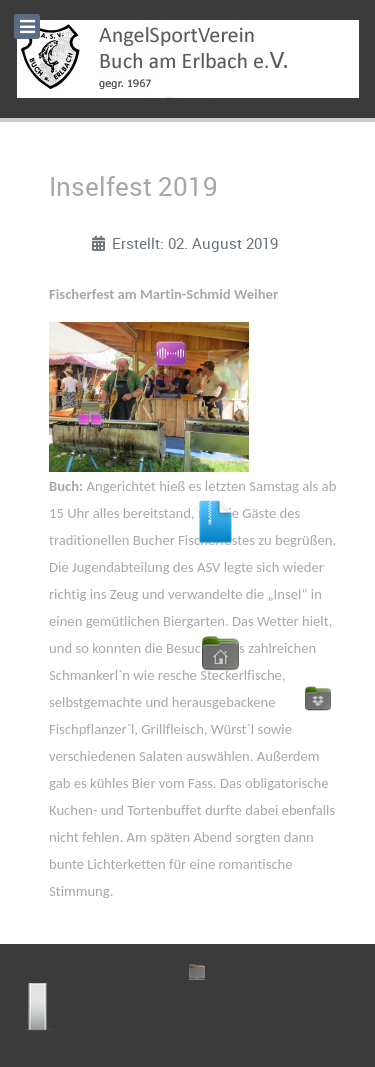 The width and height of the screenshot is (375, 1067). Describe the element at coordinates (215, 522) in the screenshot. I see `an archive file in .ar format` at that location.